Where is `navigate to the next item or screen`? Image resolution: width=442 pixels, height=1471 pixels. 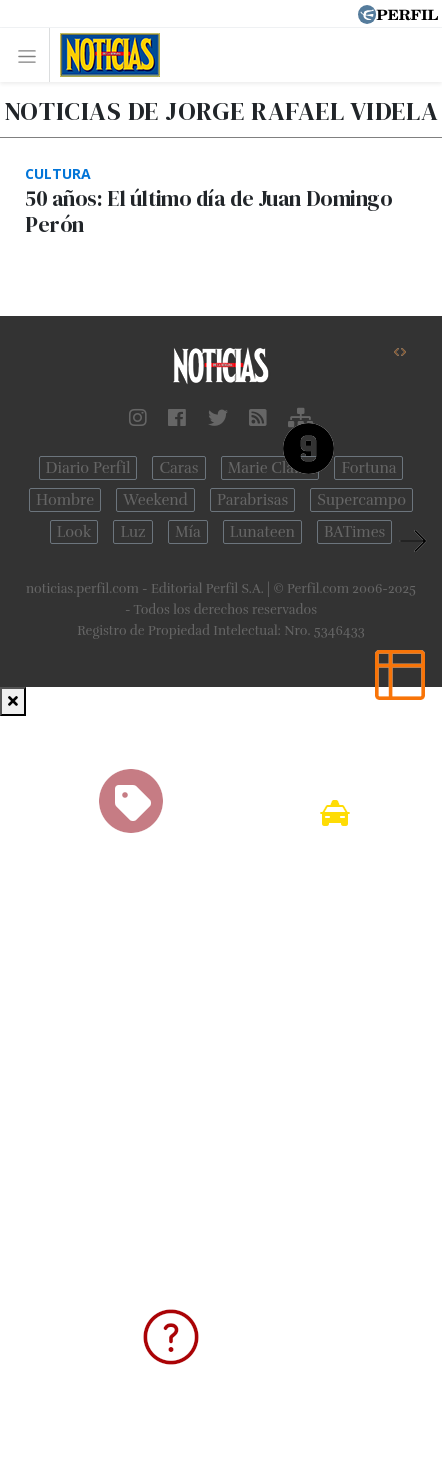
navigate to the next item or screen is located at coordinates (413, 541).